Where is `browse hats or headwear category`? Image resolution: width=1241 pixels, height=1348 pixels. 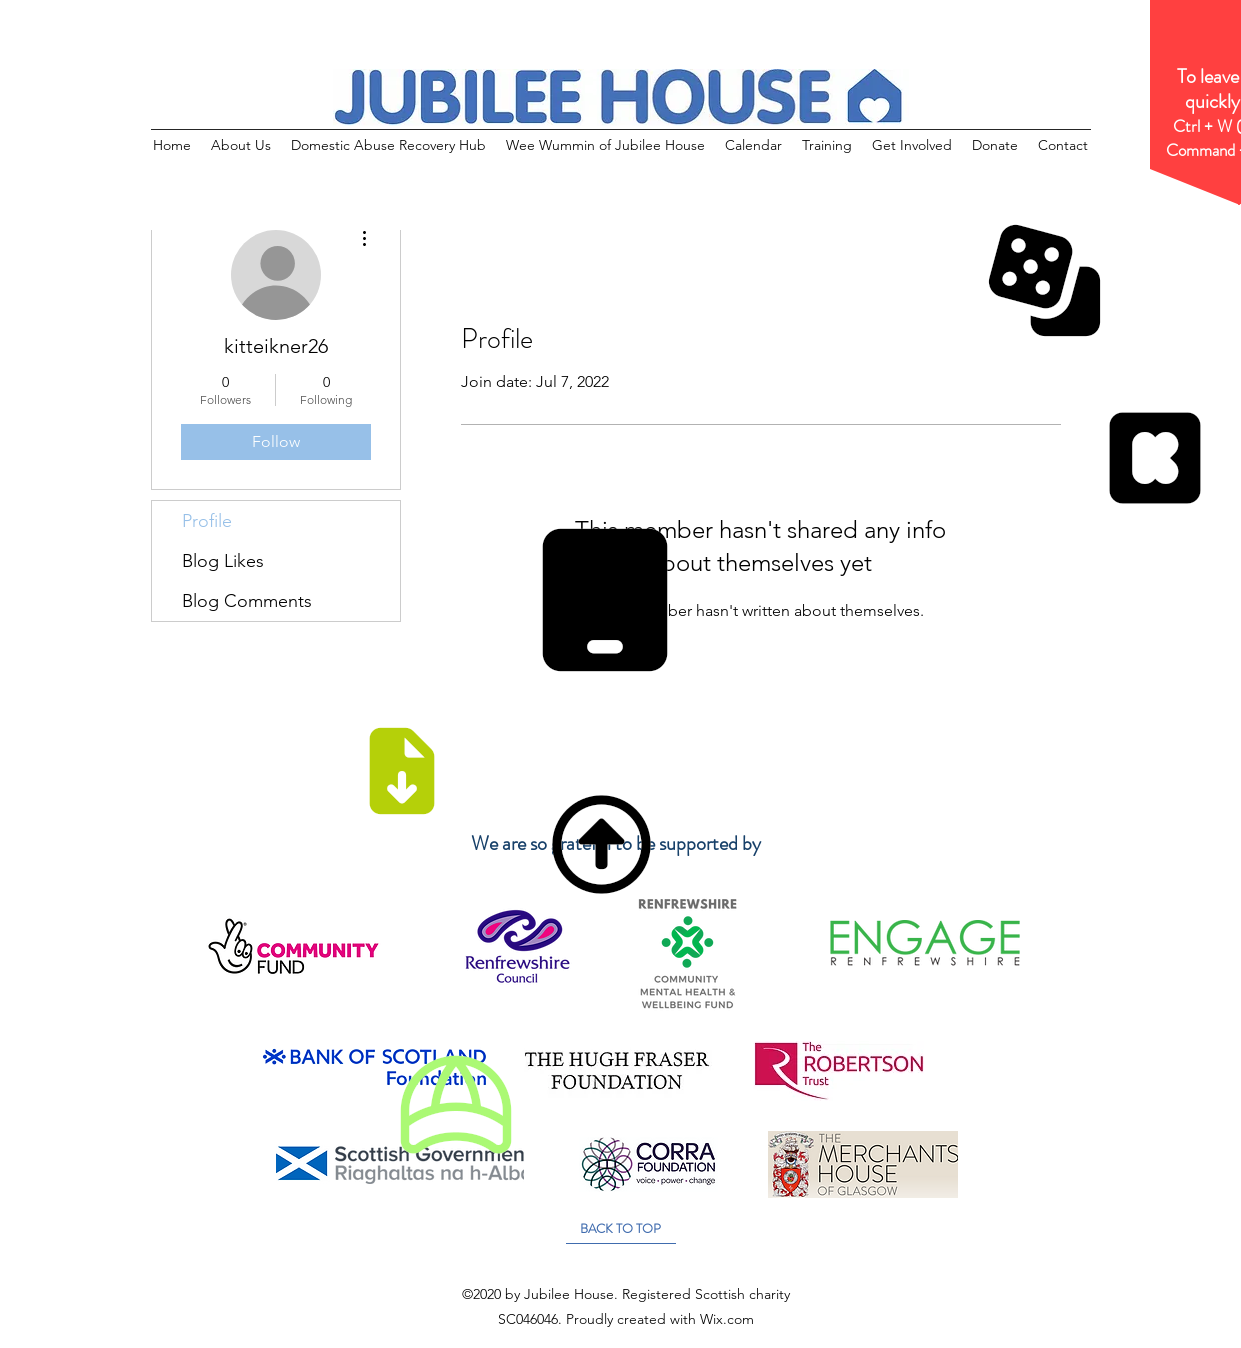 browse hats or headwear category is located at coordinates (456, 1111).